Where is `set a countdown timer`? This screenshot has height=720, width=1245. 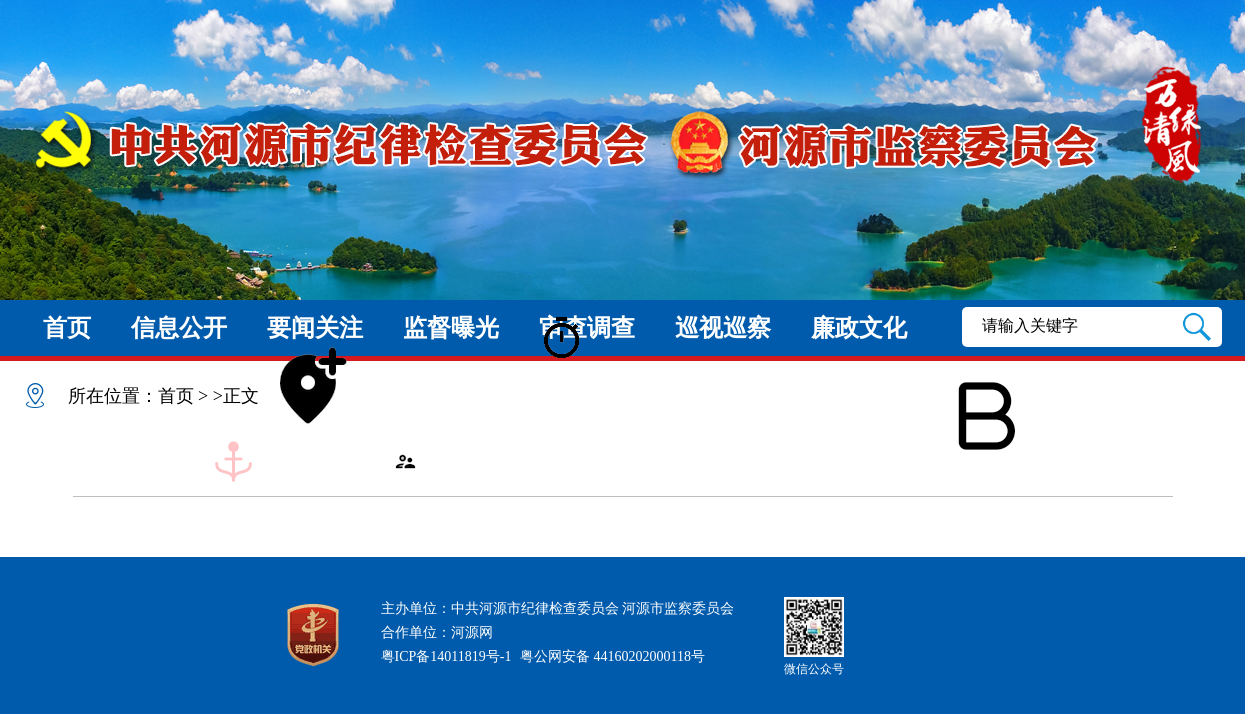 set a countdown timer is located at coordinates (561, 338).